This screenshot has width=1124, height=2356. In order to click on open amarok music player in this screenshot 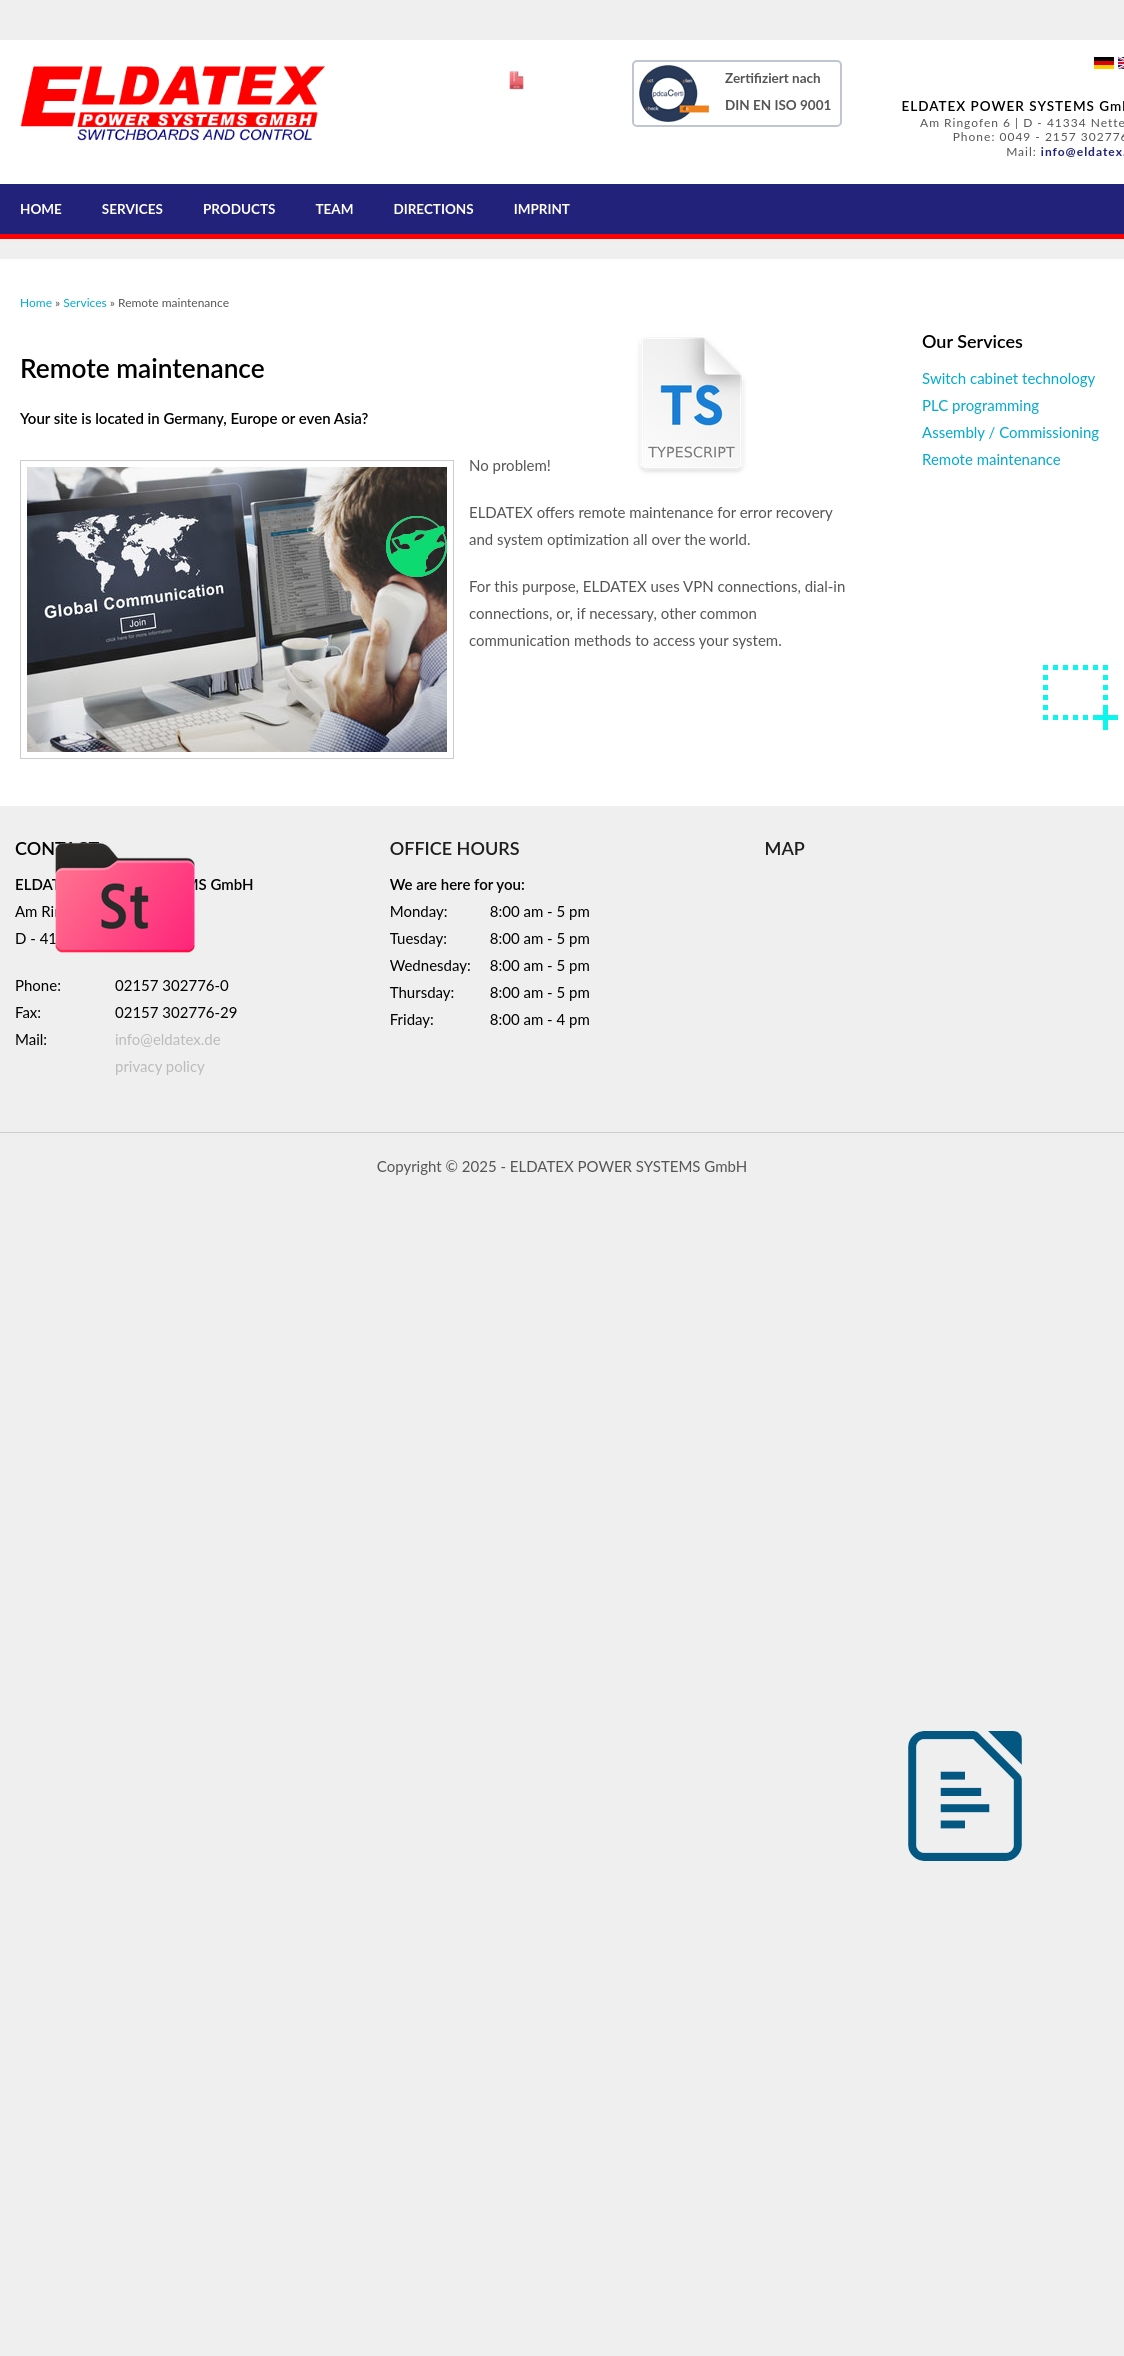, I will do `click(416, 546)`.